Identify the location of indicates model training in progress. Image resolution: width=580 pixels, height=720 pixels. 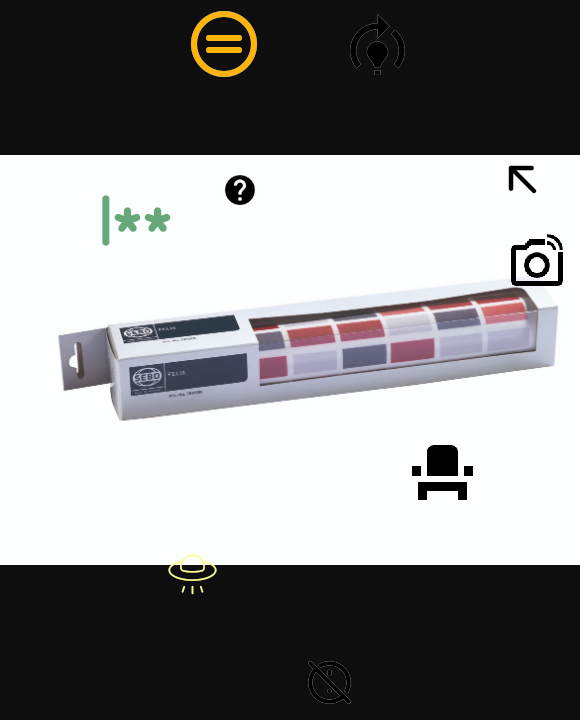
(377, 47).